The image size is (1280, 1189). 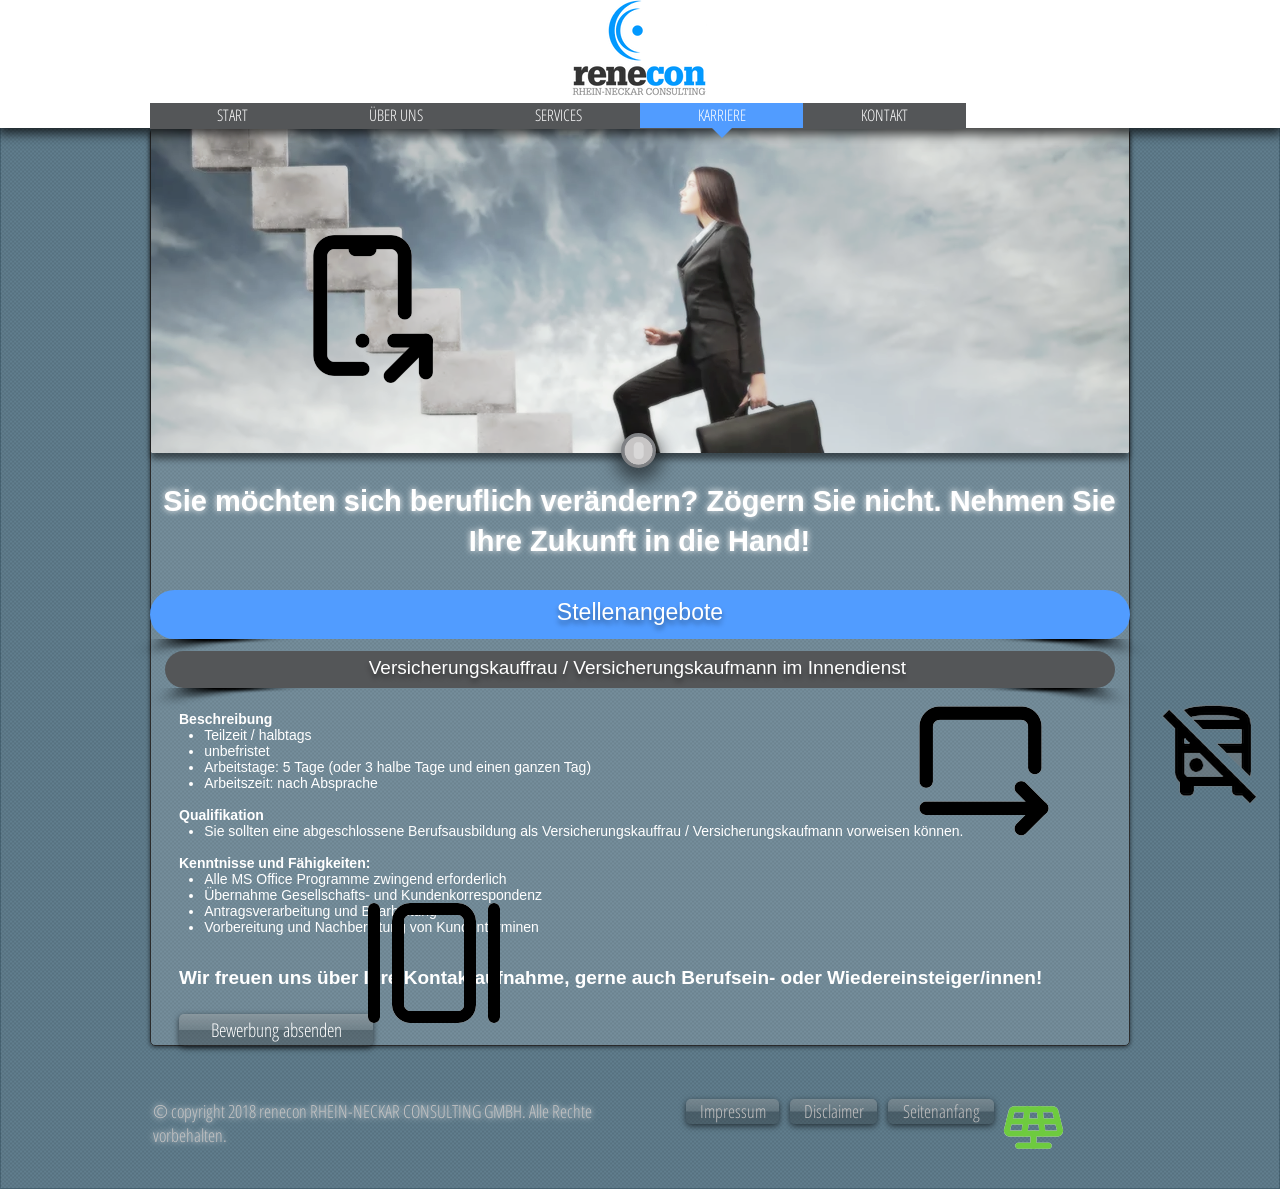 I want to click on browse images in horizontal gallery view, so click(x=434, y=963).